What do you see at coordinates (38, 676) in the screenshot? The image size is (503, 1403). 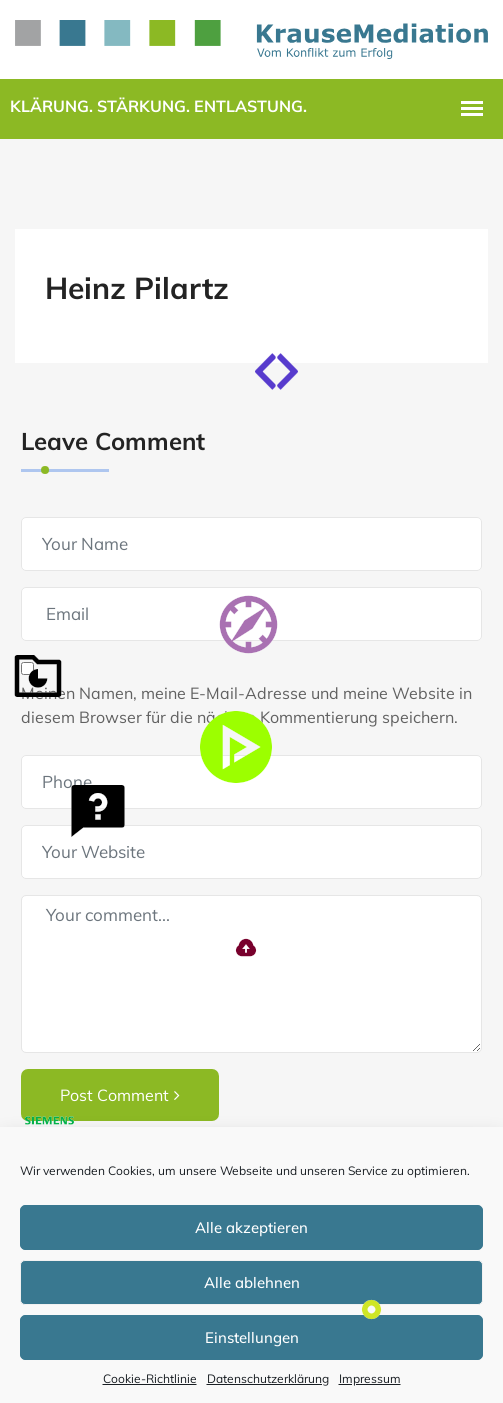 I see `access analytics or reports folder` at bounding box center [38, 676].